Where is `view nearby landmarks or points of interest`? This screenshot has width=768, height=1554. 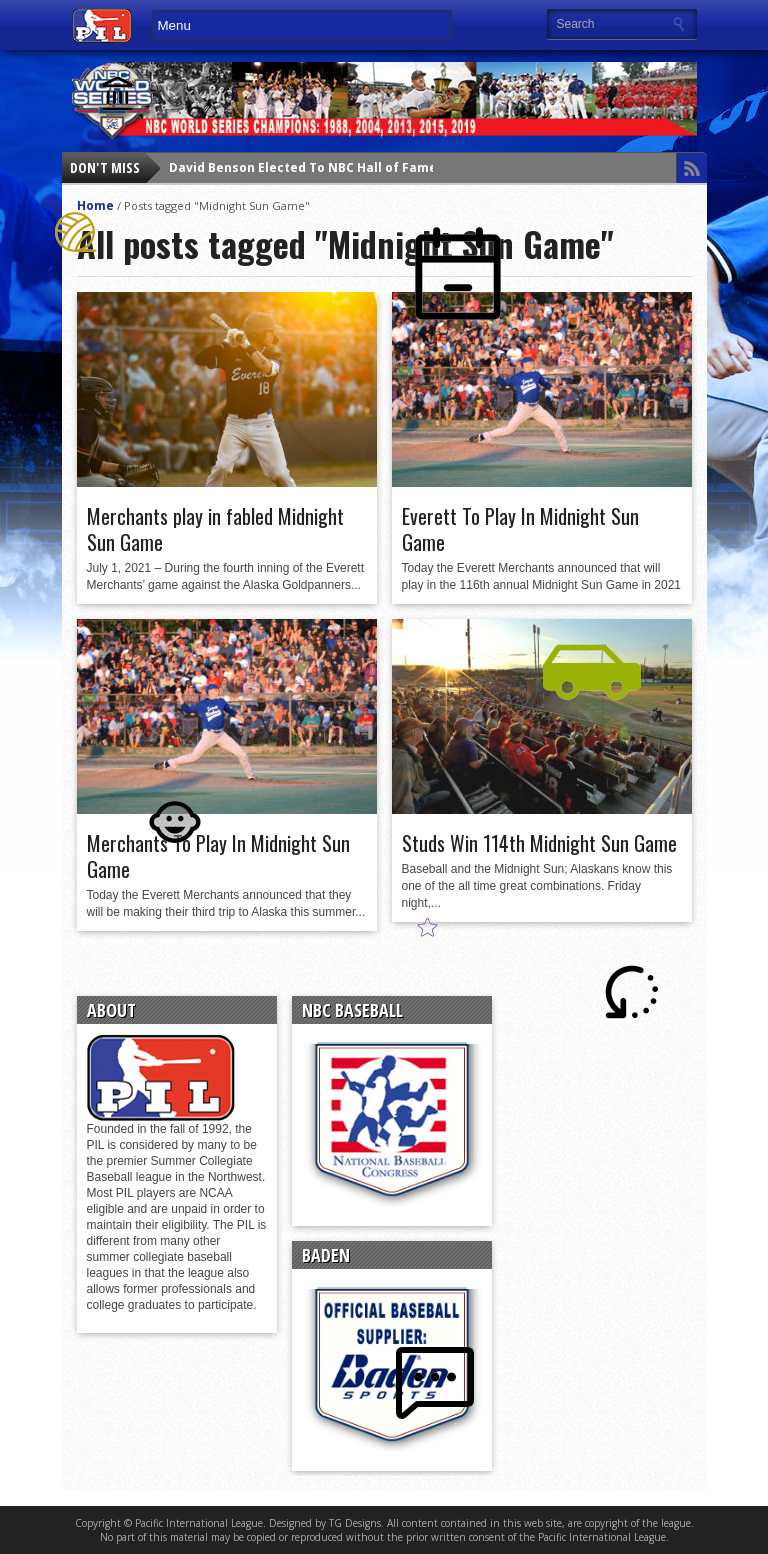 view nearby landmarks or points of interest is located at coordinates (117, 93).